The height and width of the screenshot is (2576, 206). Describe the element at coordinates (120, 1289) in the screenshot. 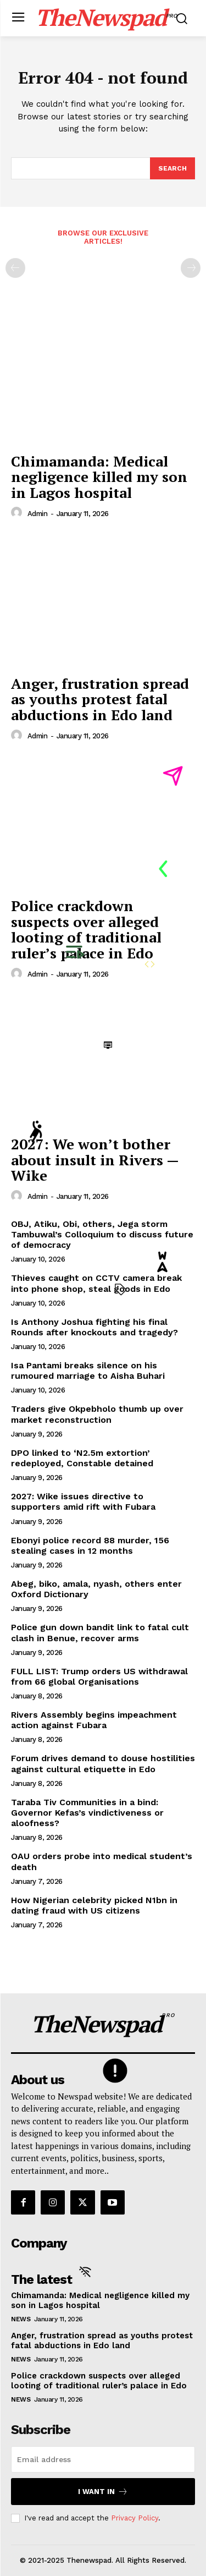

I see `add or manage tags for organization` at that location.